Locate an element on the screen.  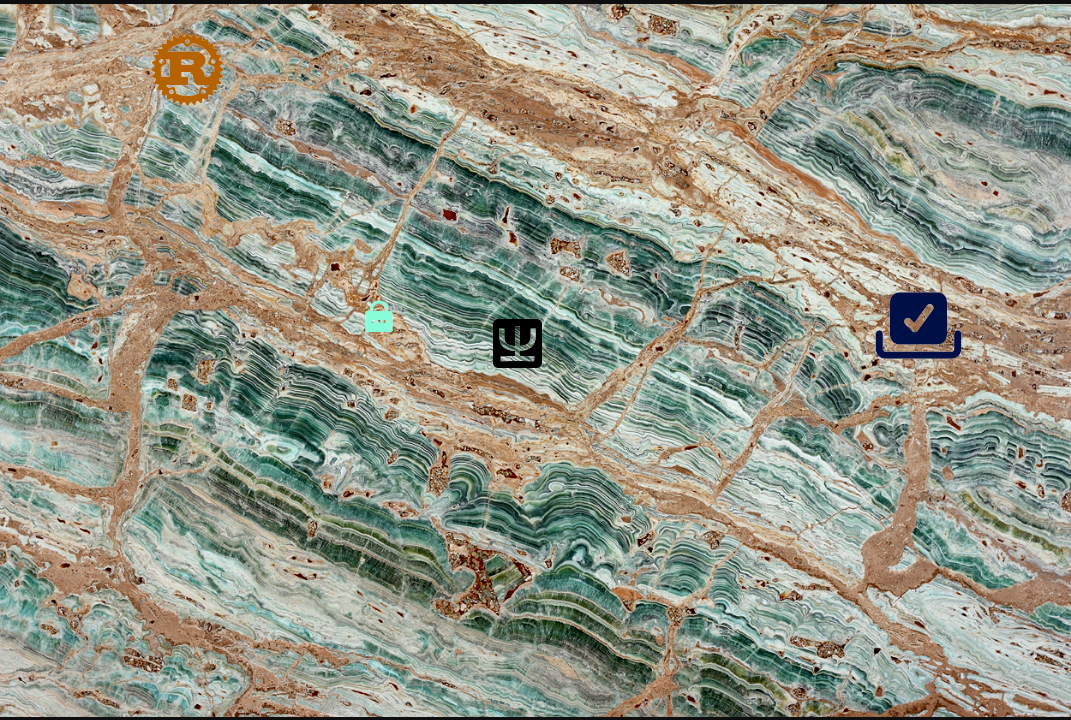
open the Rime input method application is located at coordinates (517, 343).